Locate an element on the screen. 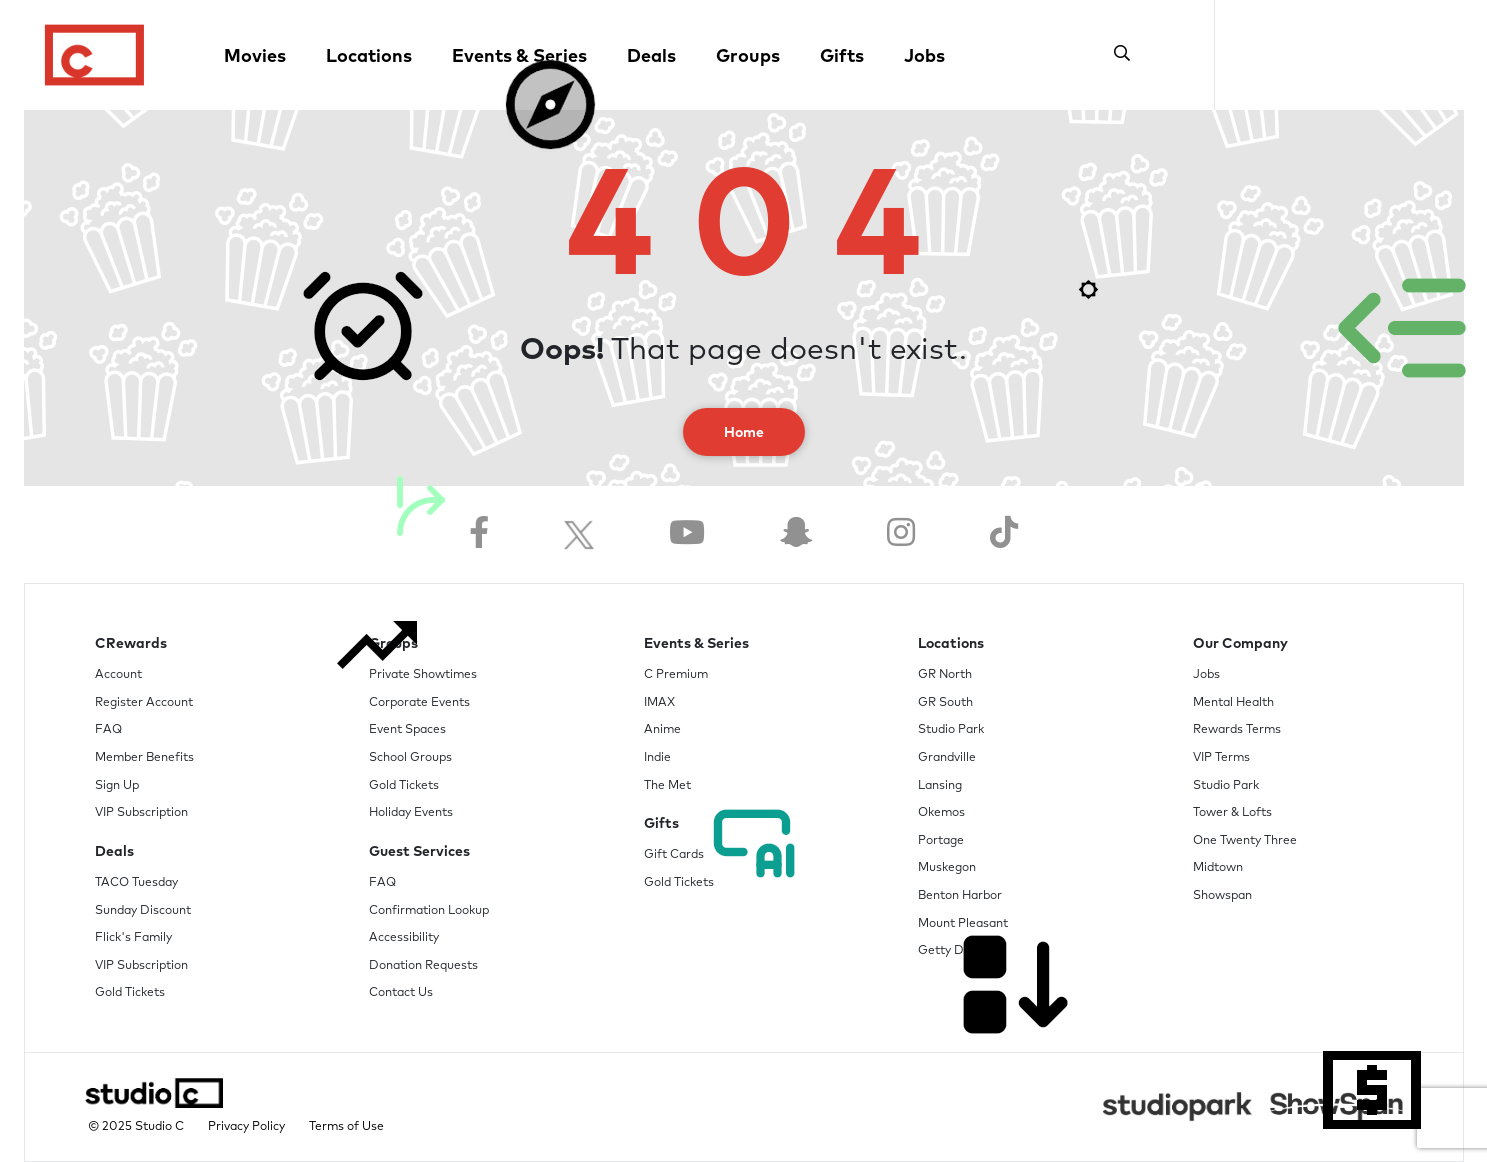  explore nearby places or content is located at coordinates (550, 104).